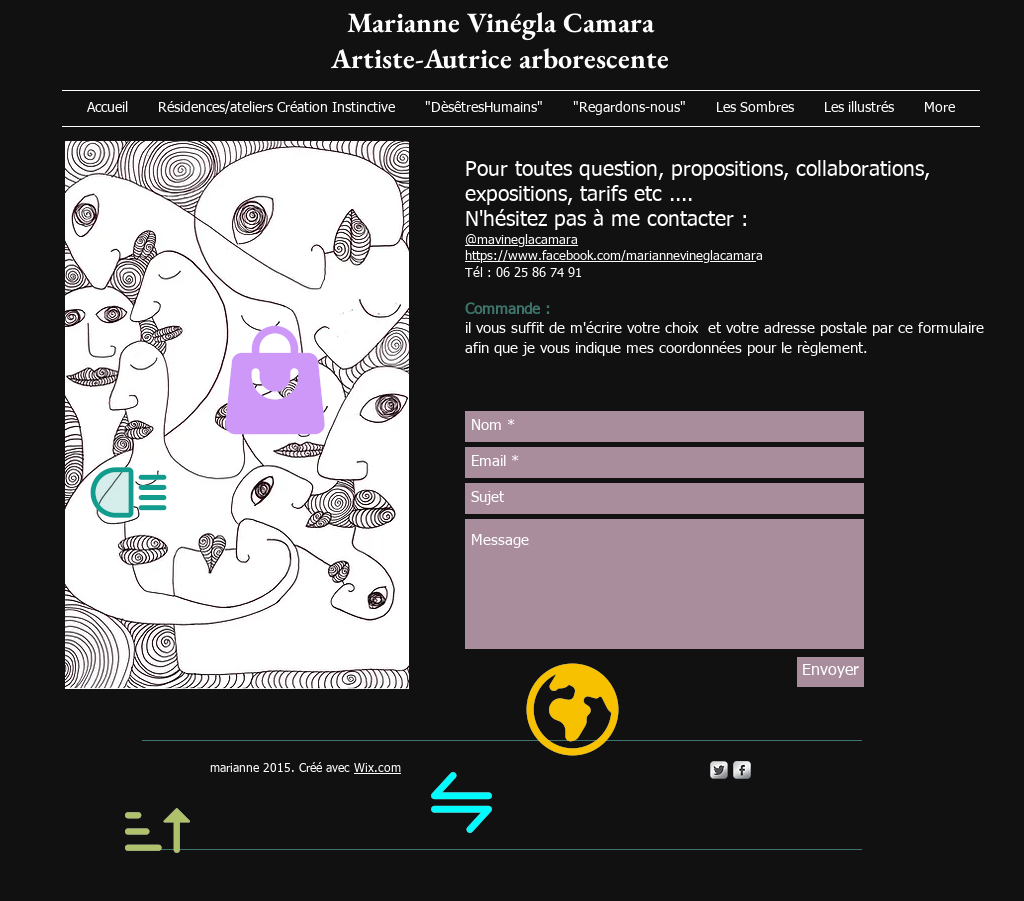 The image size is (1024, 901). What do you see at coordinates (572, 709) in the screenshot?
I see `switch to international or global settings` at bounding box center [572, 709].